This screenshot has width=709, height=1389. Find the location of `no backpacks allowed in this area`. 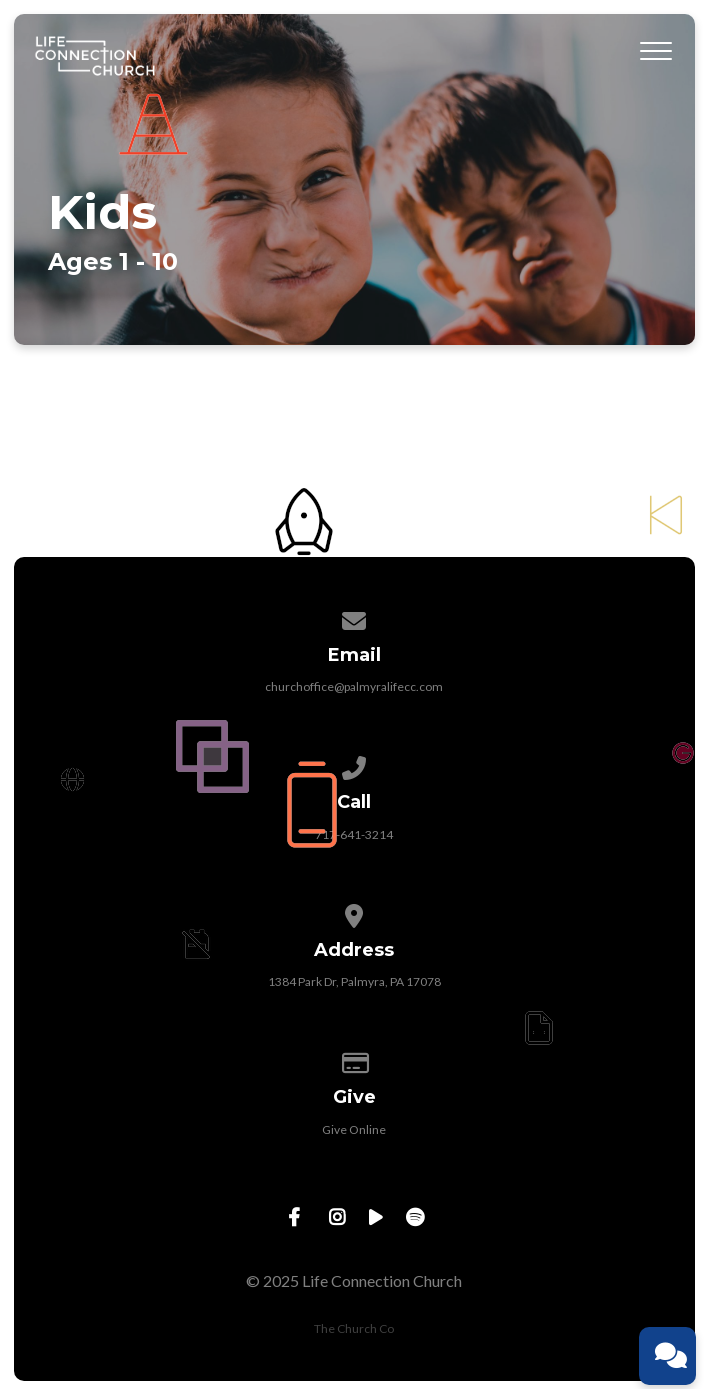

no backpacks allowed in this area is located at coordinates (197, 944).